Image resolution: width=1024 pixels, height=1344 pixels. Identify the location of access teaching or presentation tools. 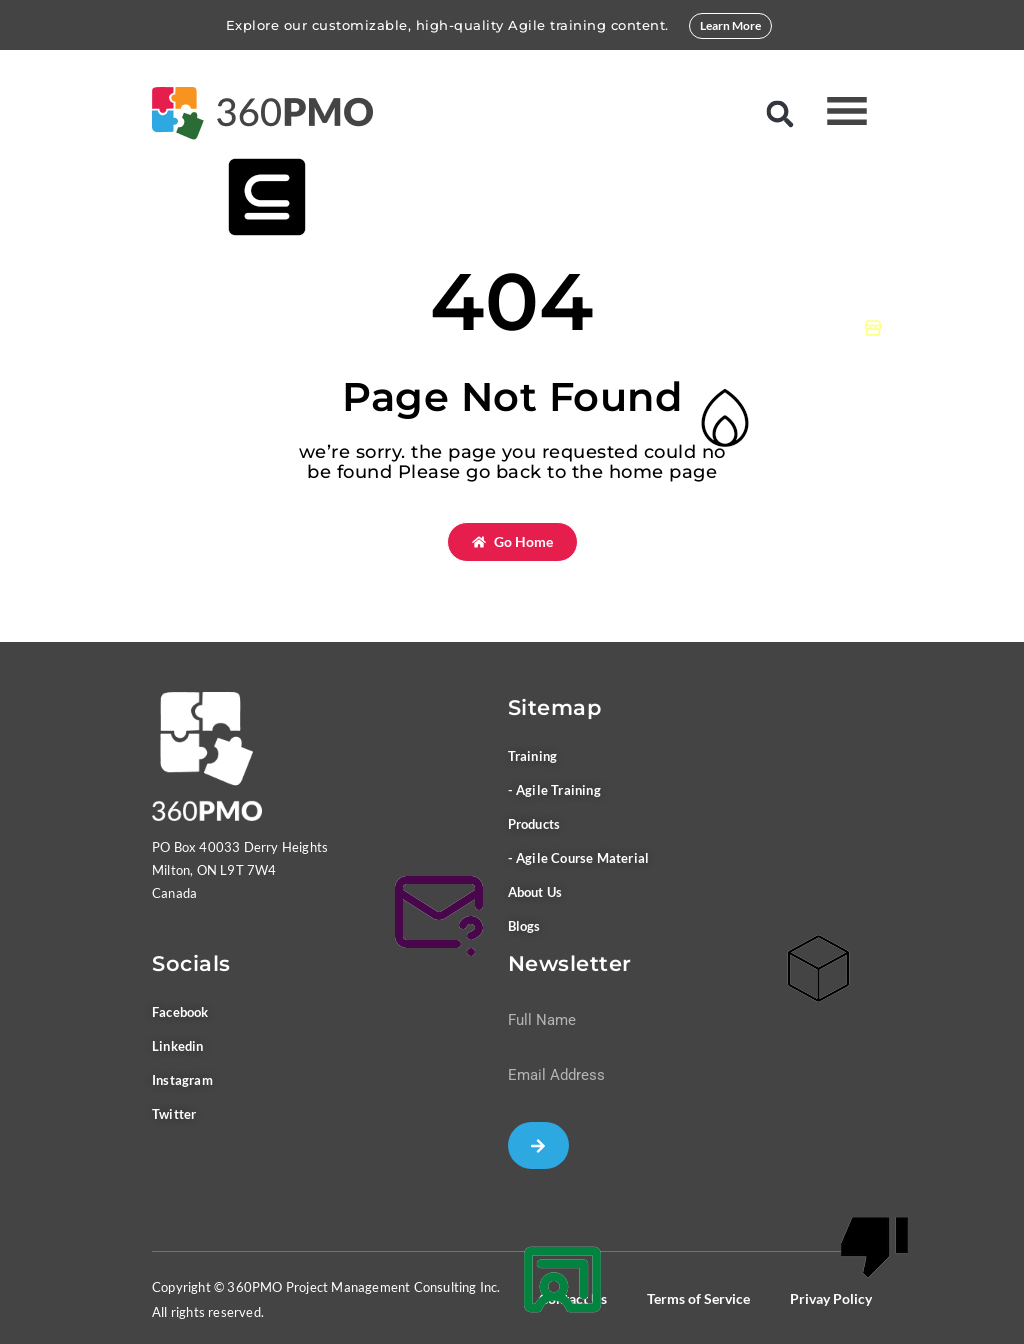
(562, 1279).